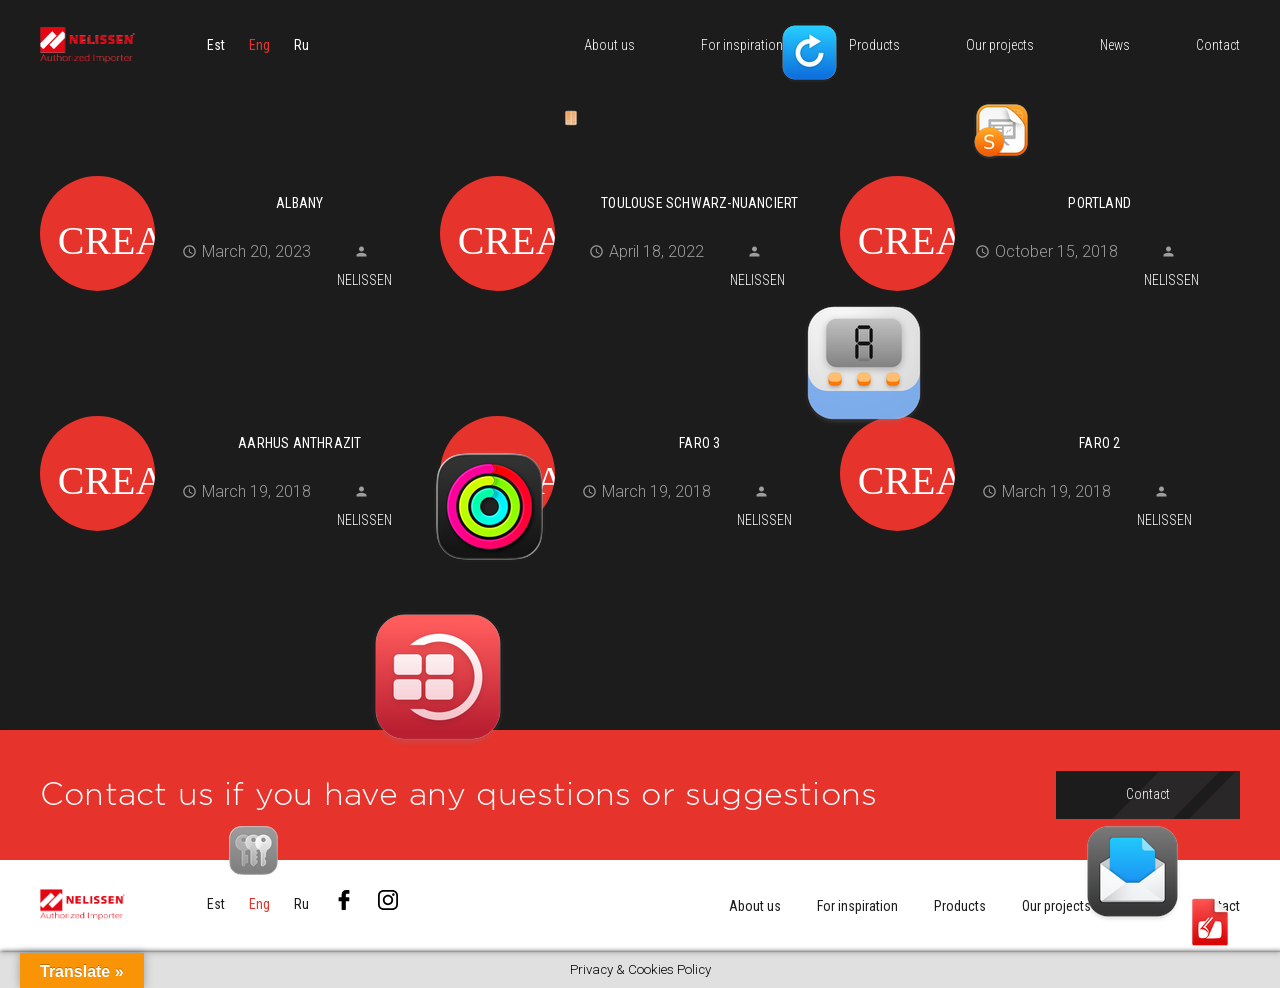 The width and height of the screenshot is (1280, 988). Describe the element at coordinates (571, 118) in the screenshot. I see `open or install a debian software package` at that location.